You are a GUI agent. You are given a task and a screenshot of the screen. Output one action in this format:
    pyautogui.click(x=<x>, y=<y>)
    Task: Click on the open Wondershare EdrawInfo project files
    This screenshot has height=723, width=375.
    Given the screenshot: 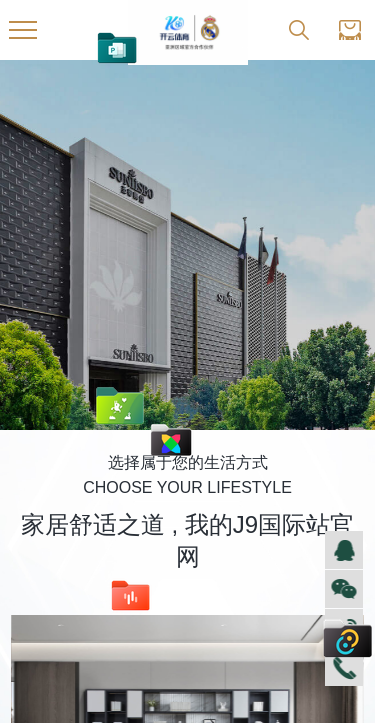 What is the action you would take?
    pyautogui.click(x=130, y=596)
    